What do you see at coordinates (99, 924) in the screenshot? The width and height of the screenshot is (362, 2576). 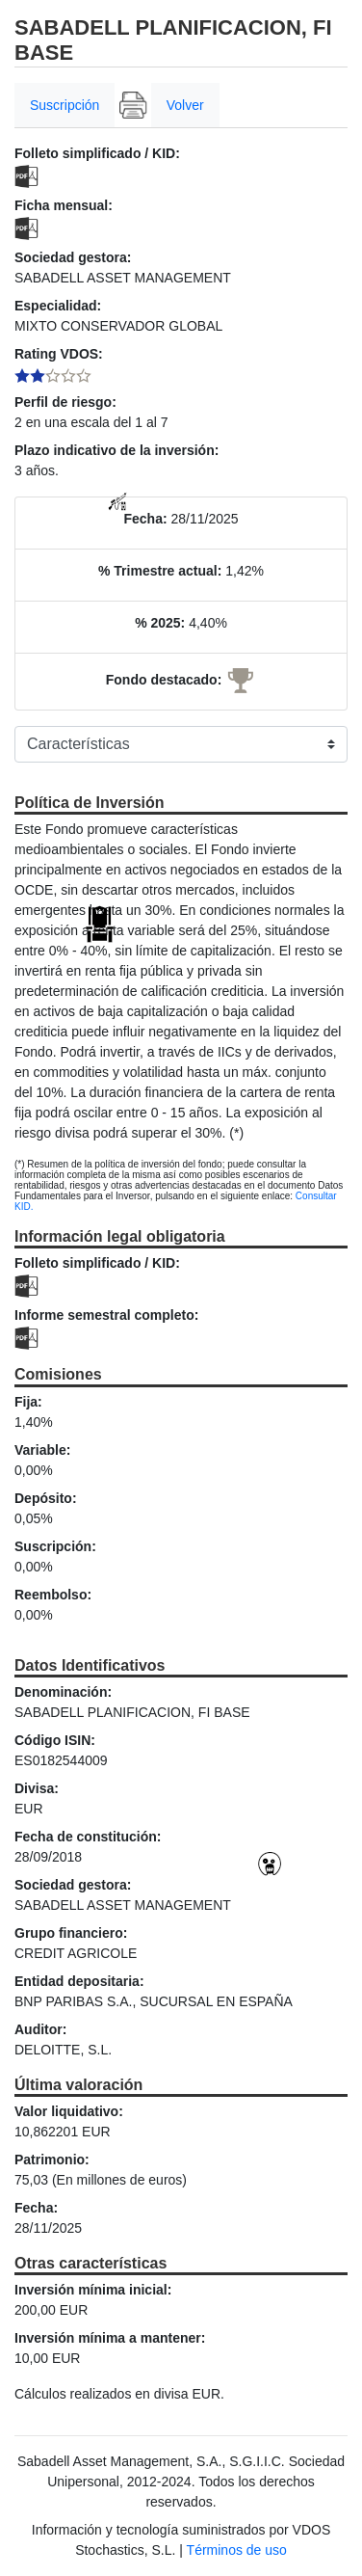 I see `access throne room or royal court in game` at bounding box center [99, 924].